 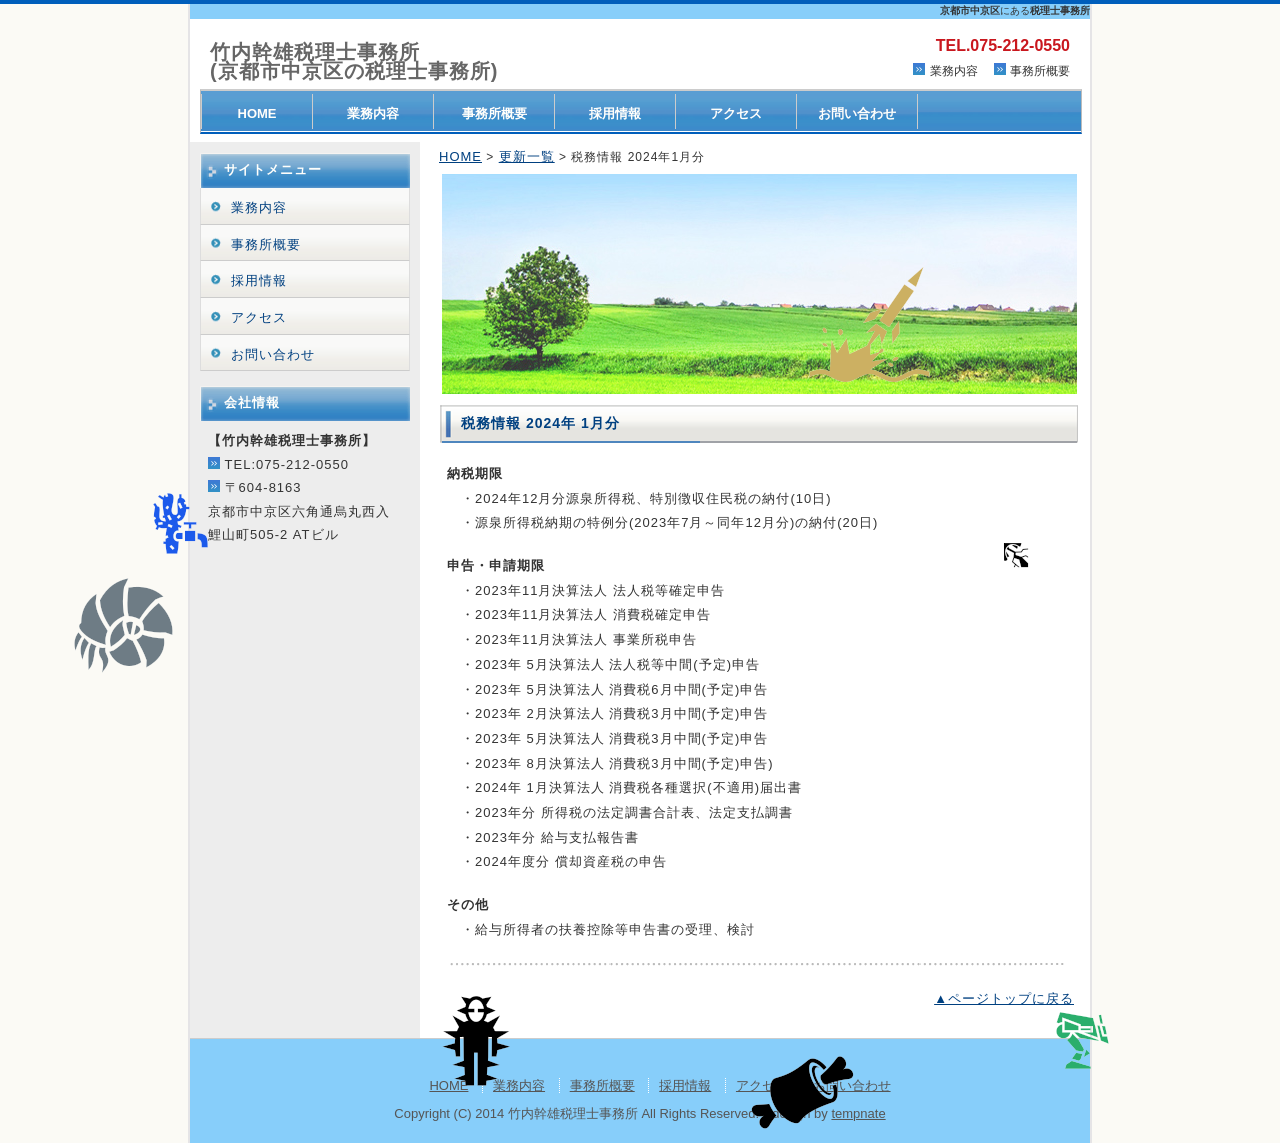 I want to click on explore the map on foot, so click(x=1082, y=1040).